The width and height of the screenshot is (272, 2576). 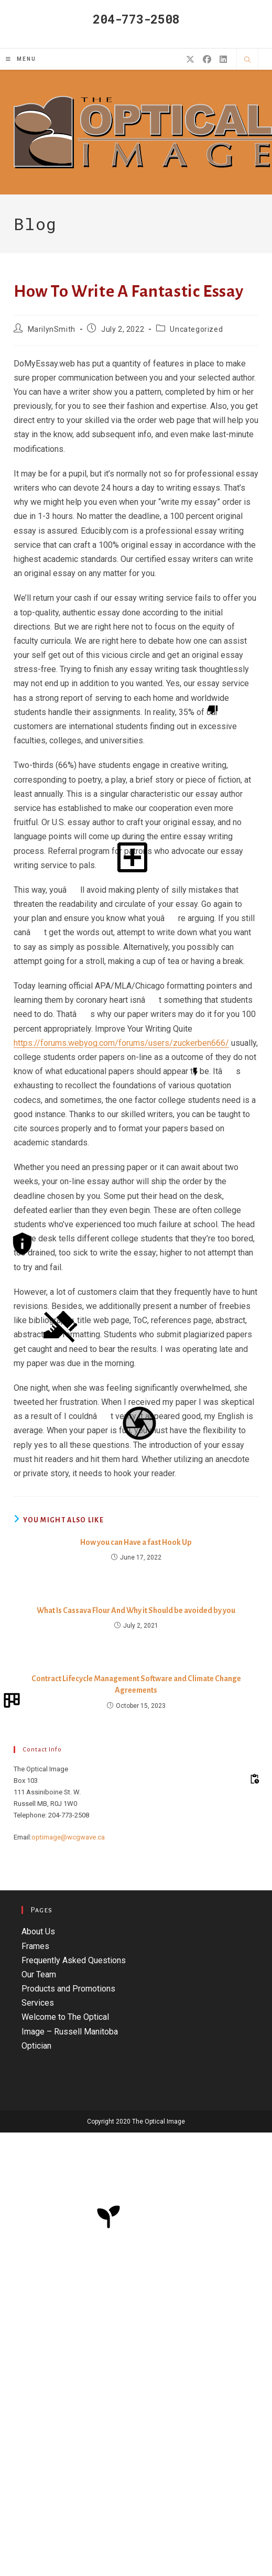 What do you see at coordinates (195, 1072) in the screenshot?
I see `turn on camera flash` at bounding box center [195, 1072].